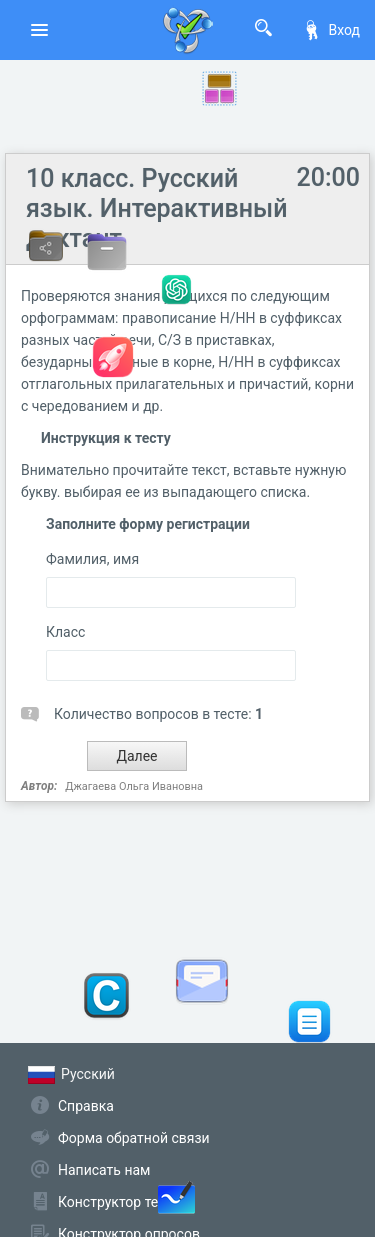 The height and width of the screenshot is (1237, 375). I want to click on open ChatGPT app, so click(176, 289).